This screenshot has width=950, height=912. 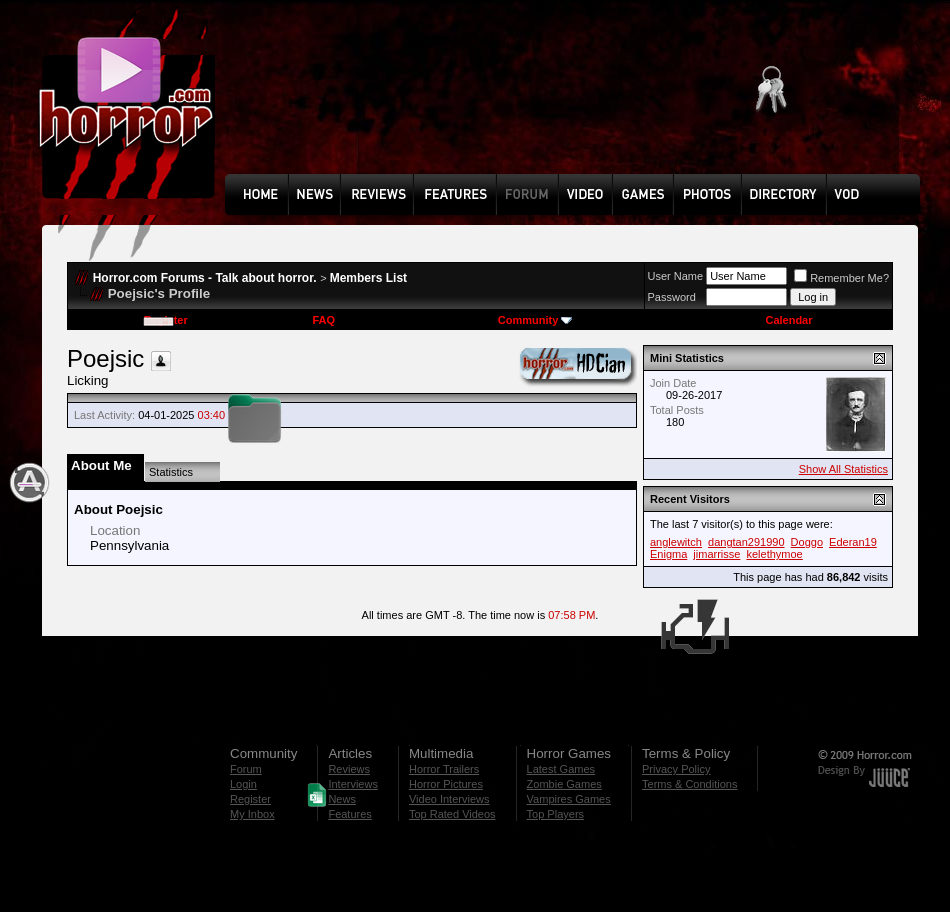 I want to click on open file folder, so click(x=254, y=418).